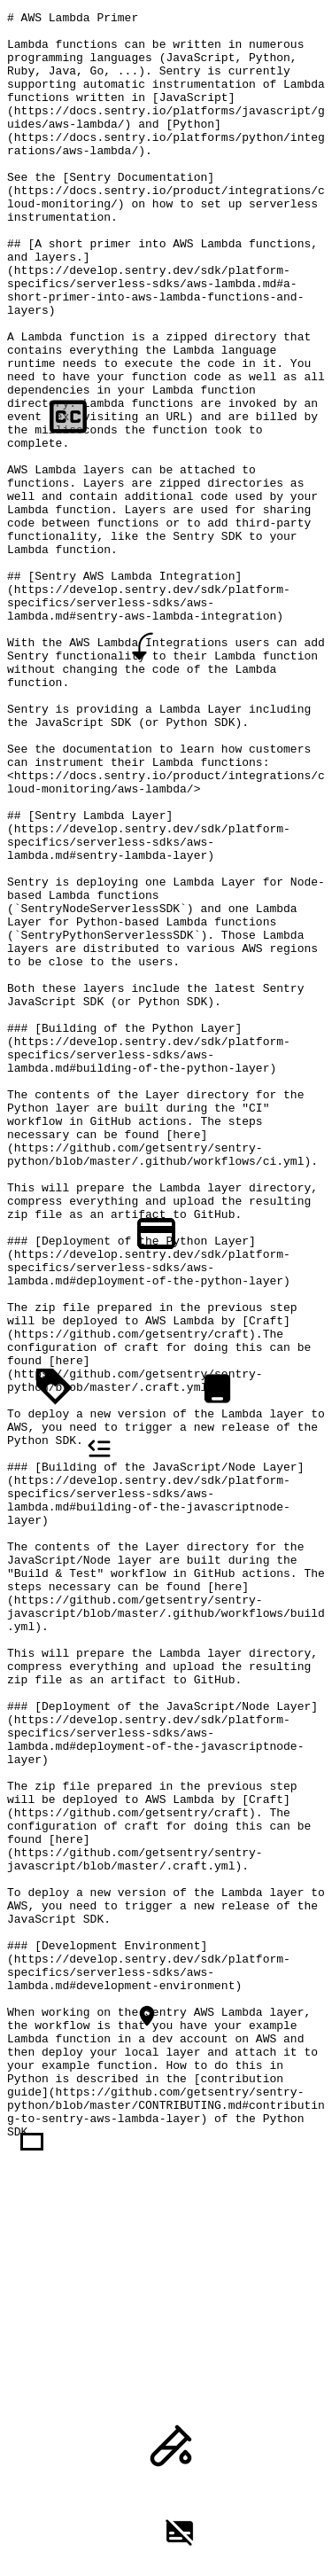  Describe the element at coordinates (147, 2016) in the screenshot. I see `view or set a location on the map` at that location.